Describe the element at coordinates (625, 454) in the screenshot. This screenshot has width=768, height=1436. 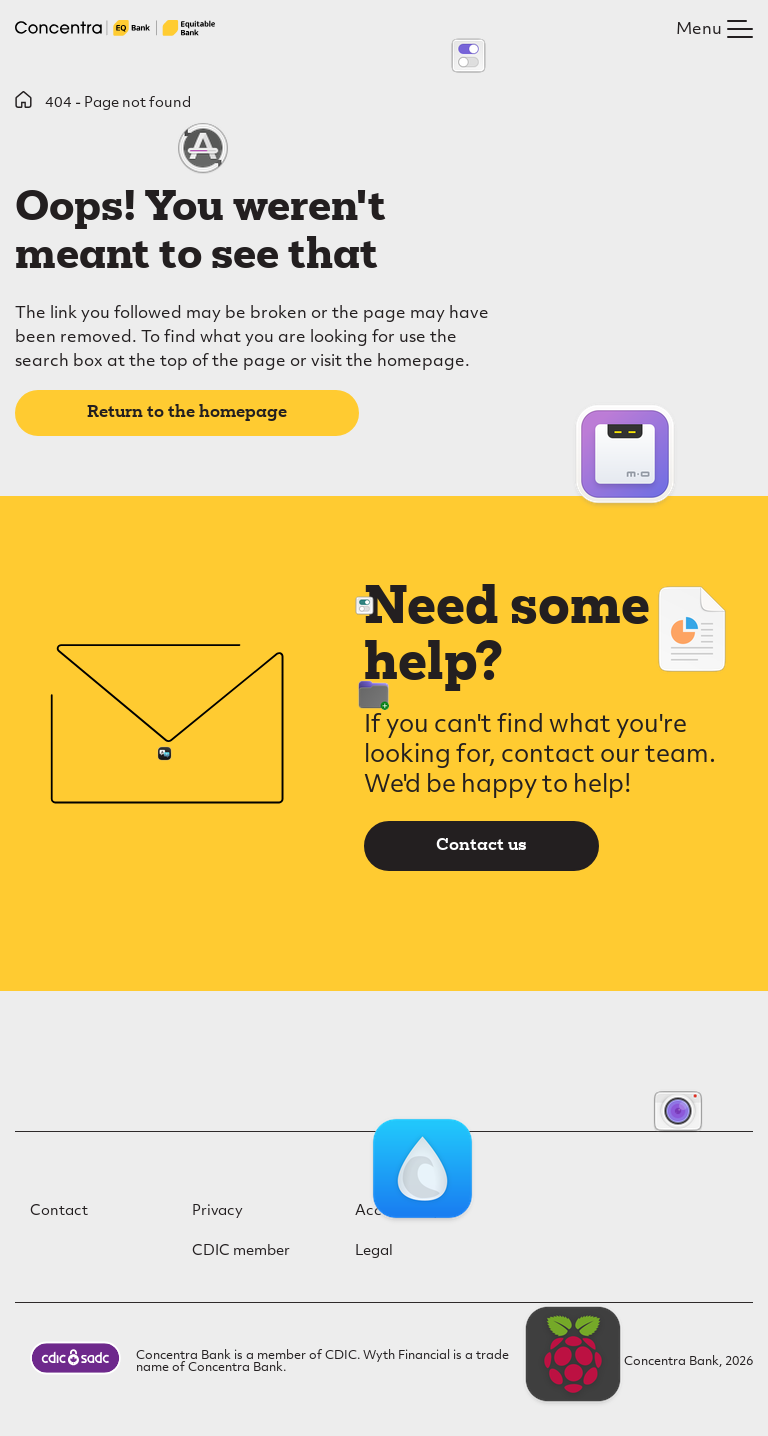
I see `open motrix download manager` at that location.